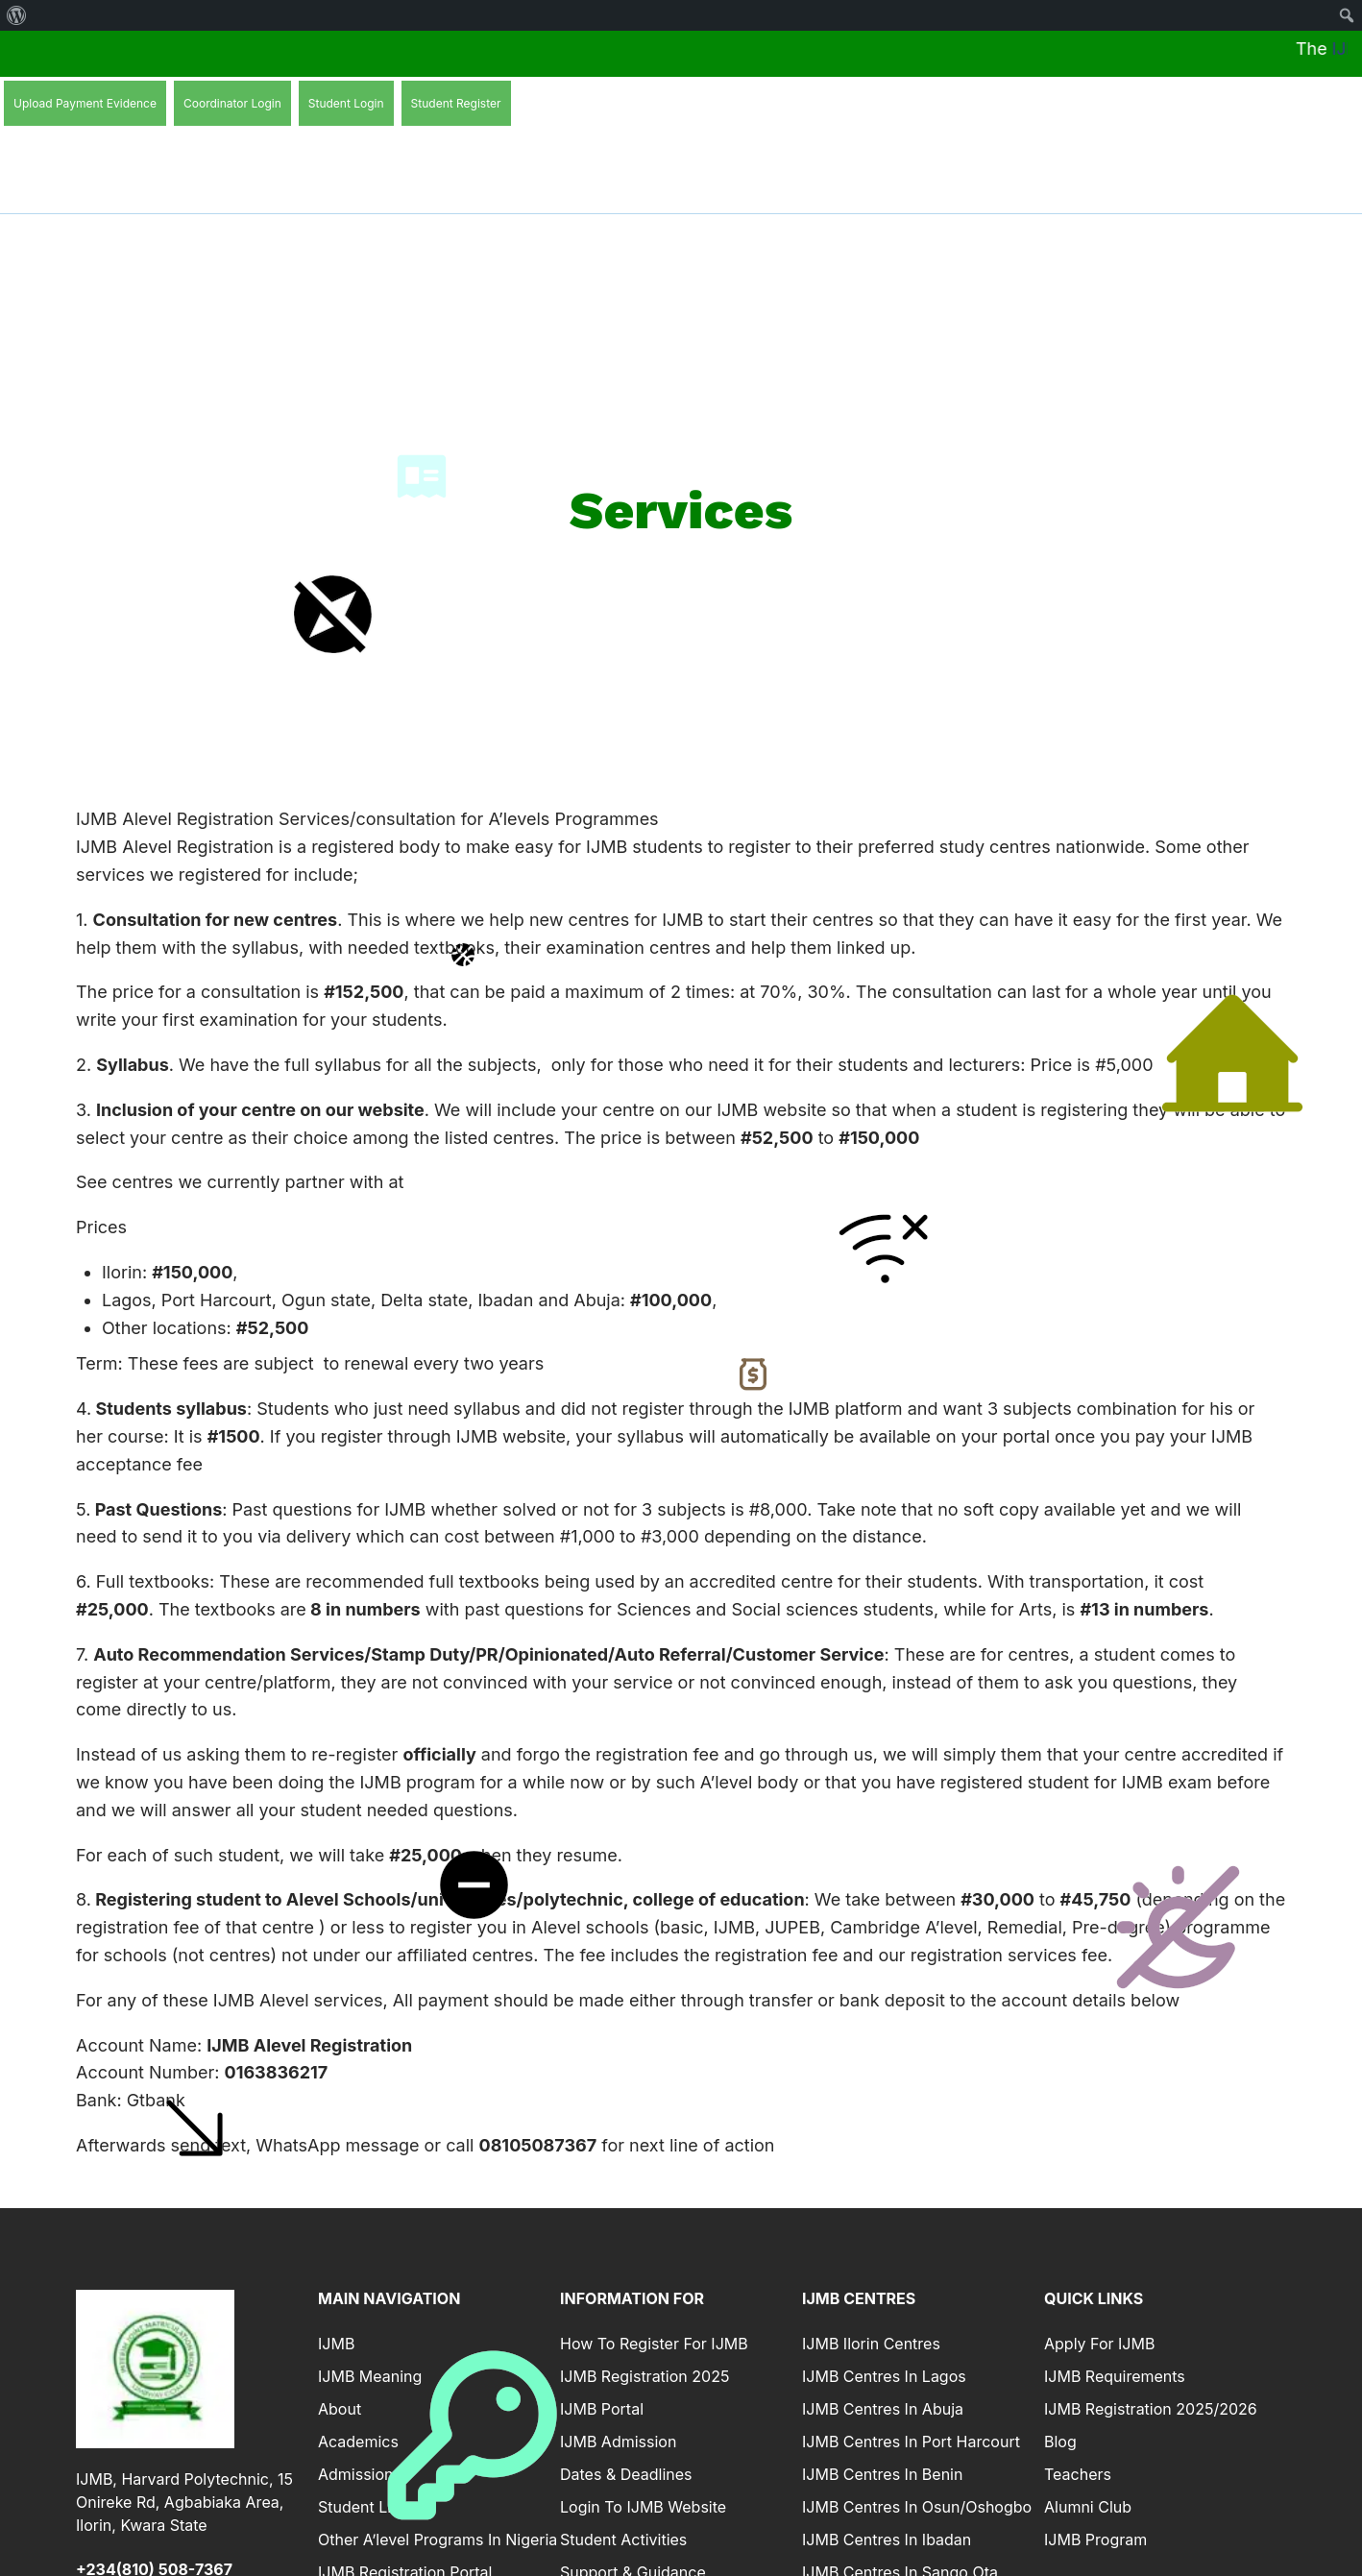 This screenshot has height=2576, width=1362. Describe the element at coordinates (474, 1884) in the screenshot. I see `remove an item from a list` at that location.